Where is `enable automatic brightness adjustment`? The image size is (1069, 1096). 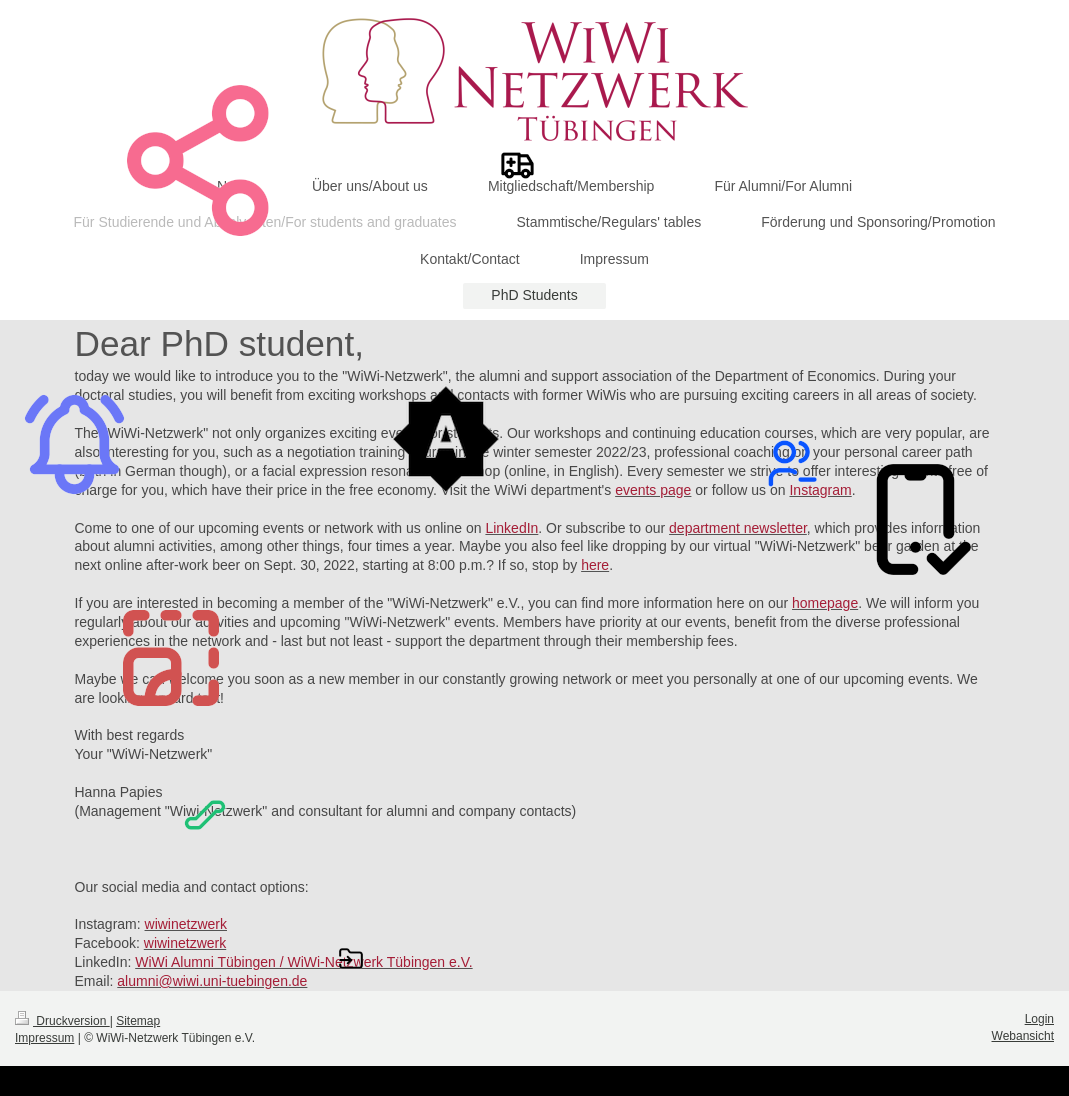
enable automatic brightness adjustment is located at coordinates (446, 439).